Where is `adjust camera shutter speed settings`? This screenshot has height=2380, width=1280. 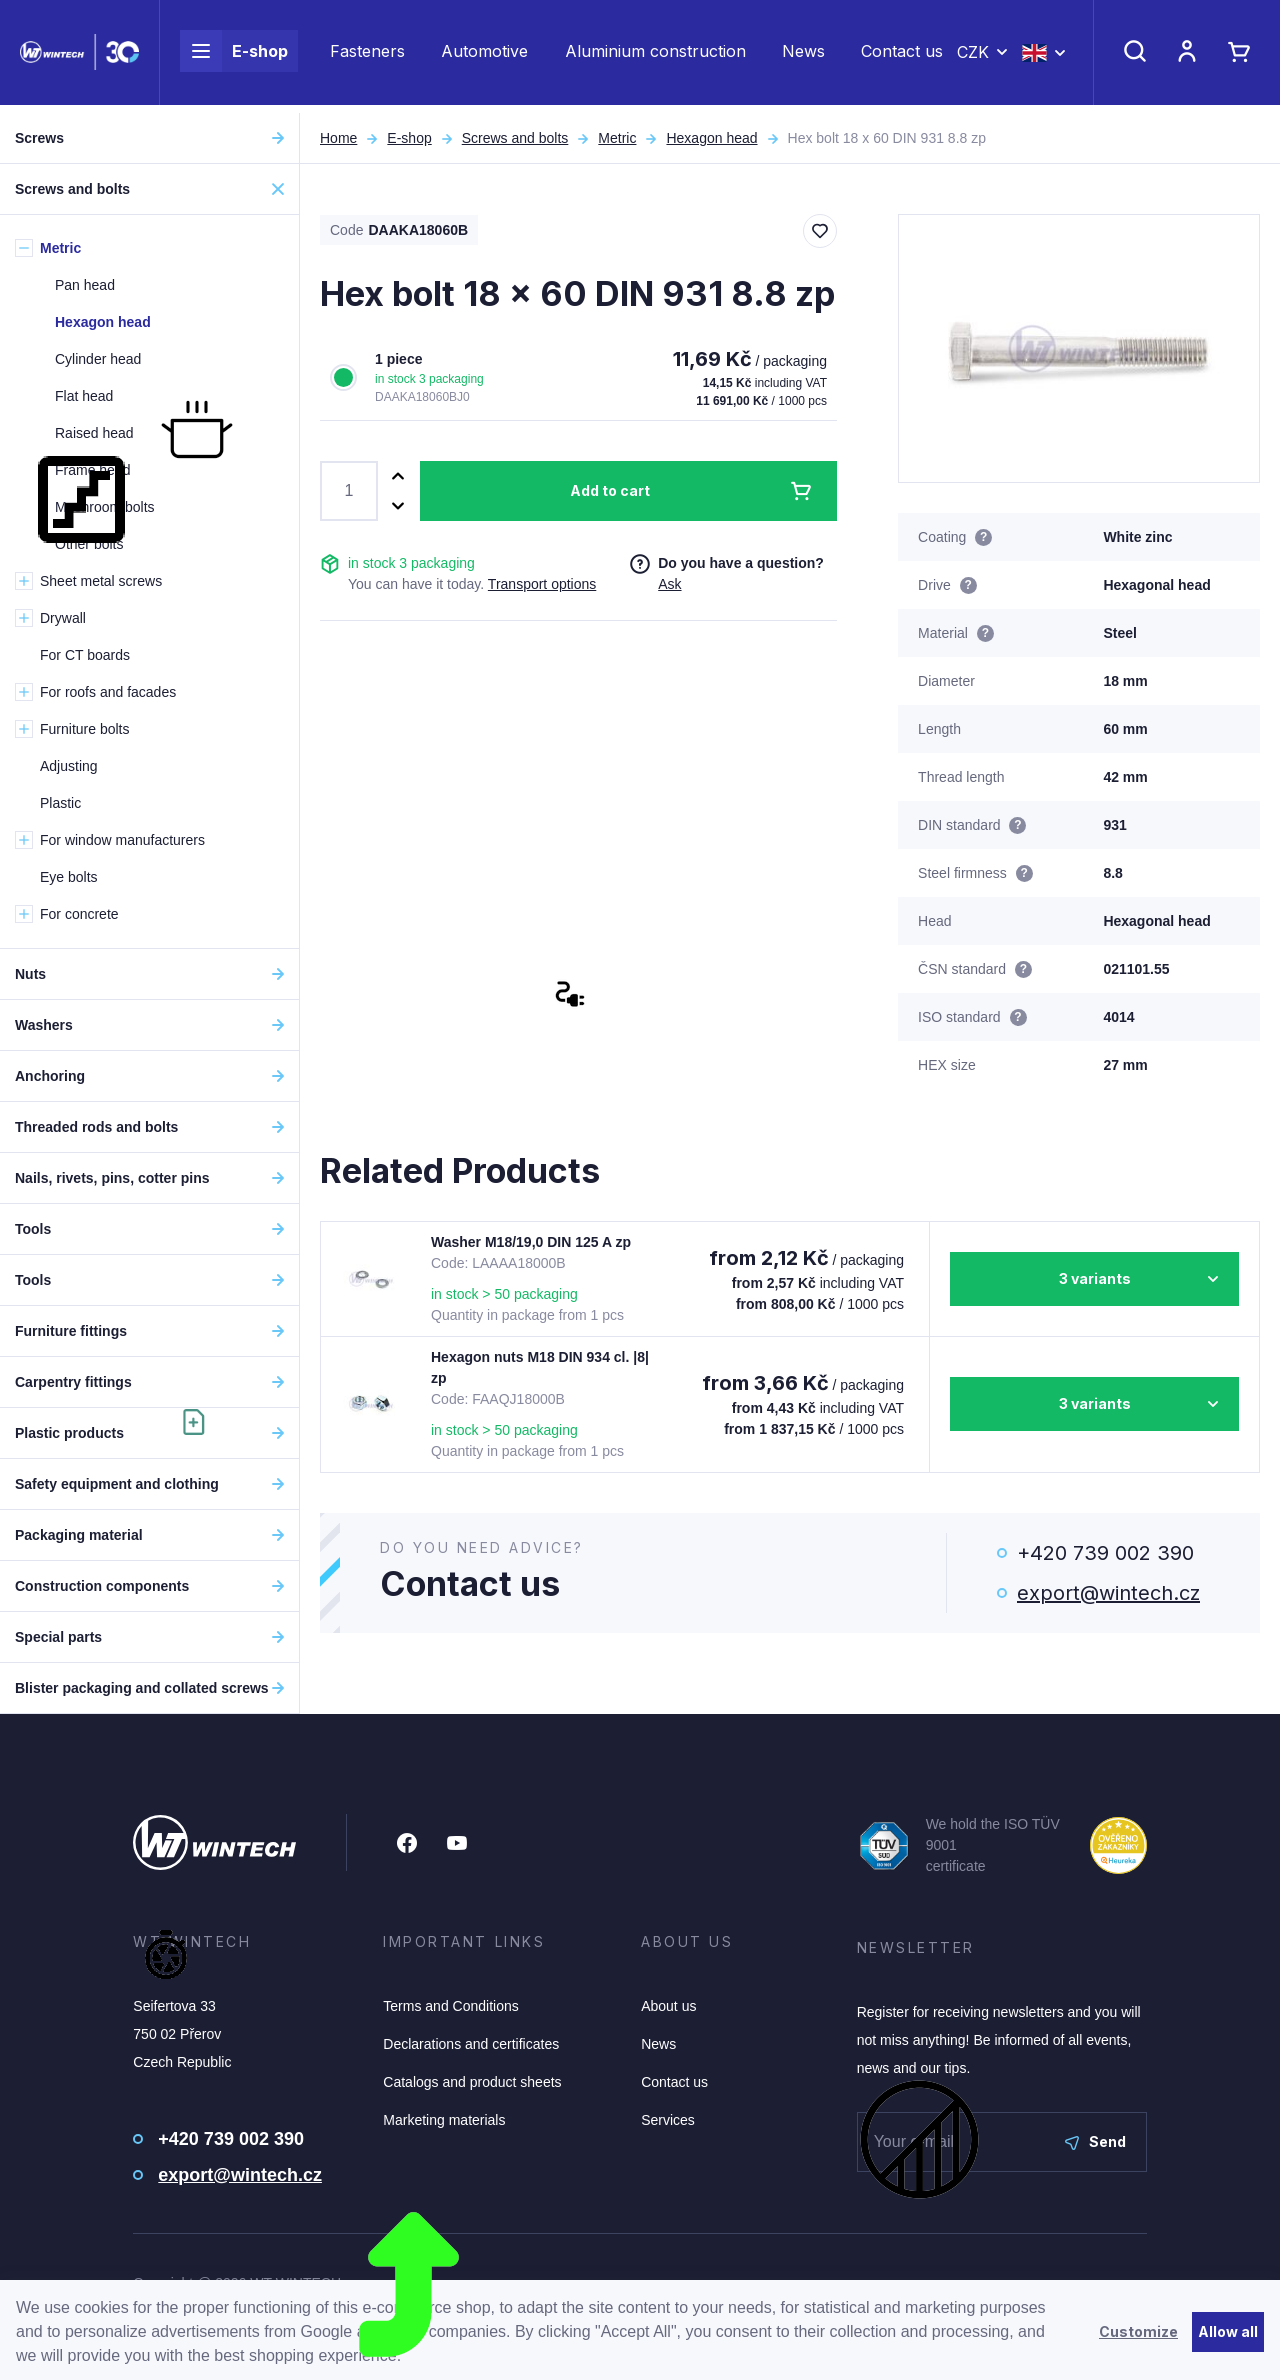 adjust camera shutter speed settings is located at coordinates (166, 1956).